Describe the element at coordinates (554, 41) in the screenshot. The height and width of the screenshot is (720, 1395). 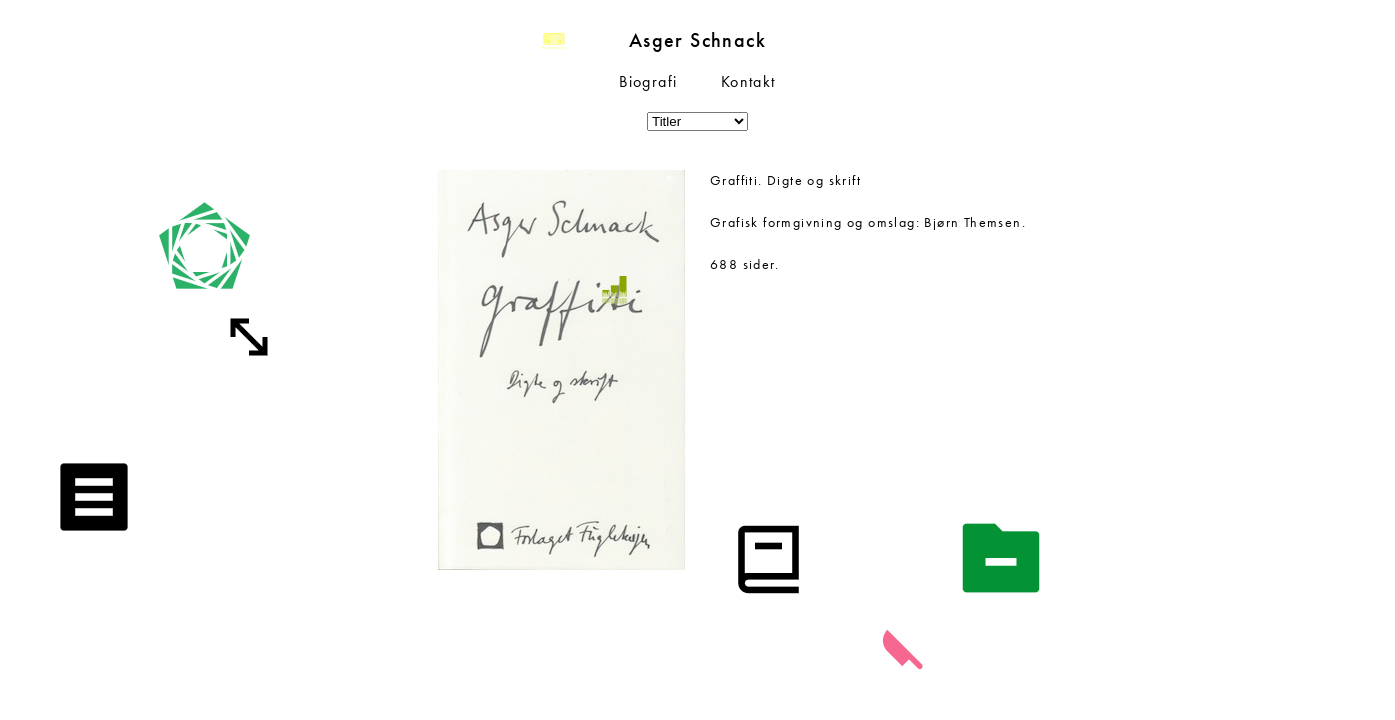
I see `access FareHarbor booking services` at that location.